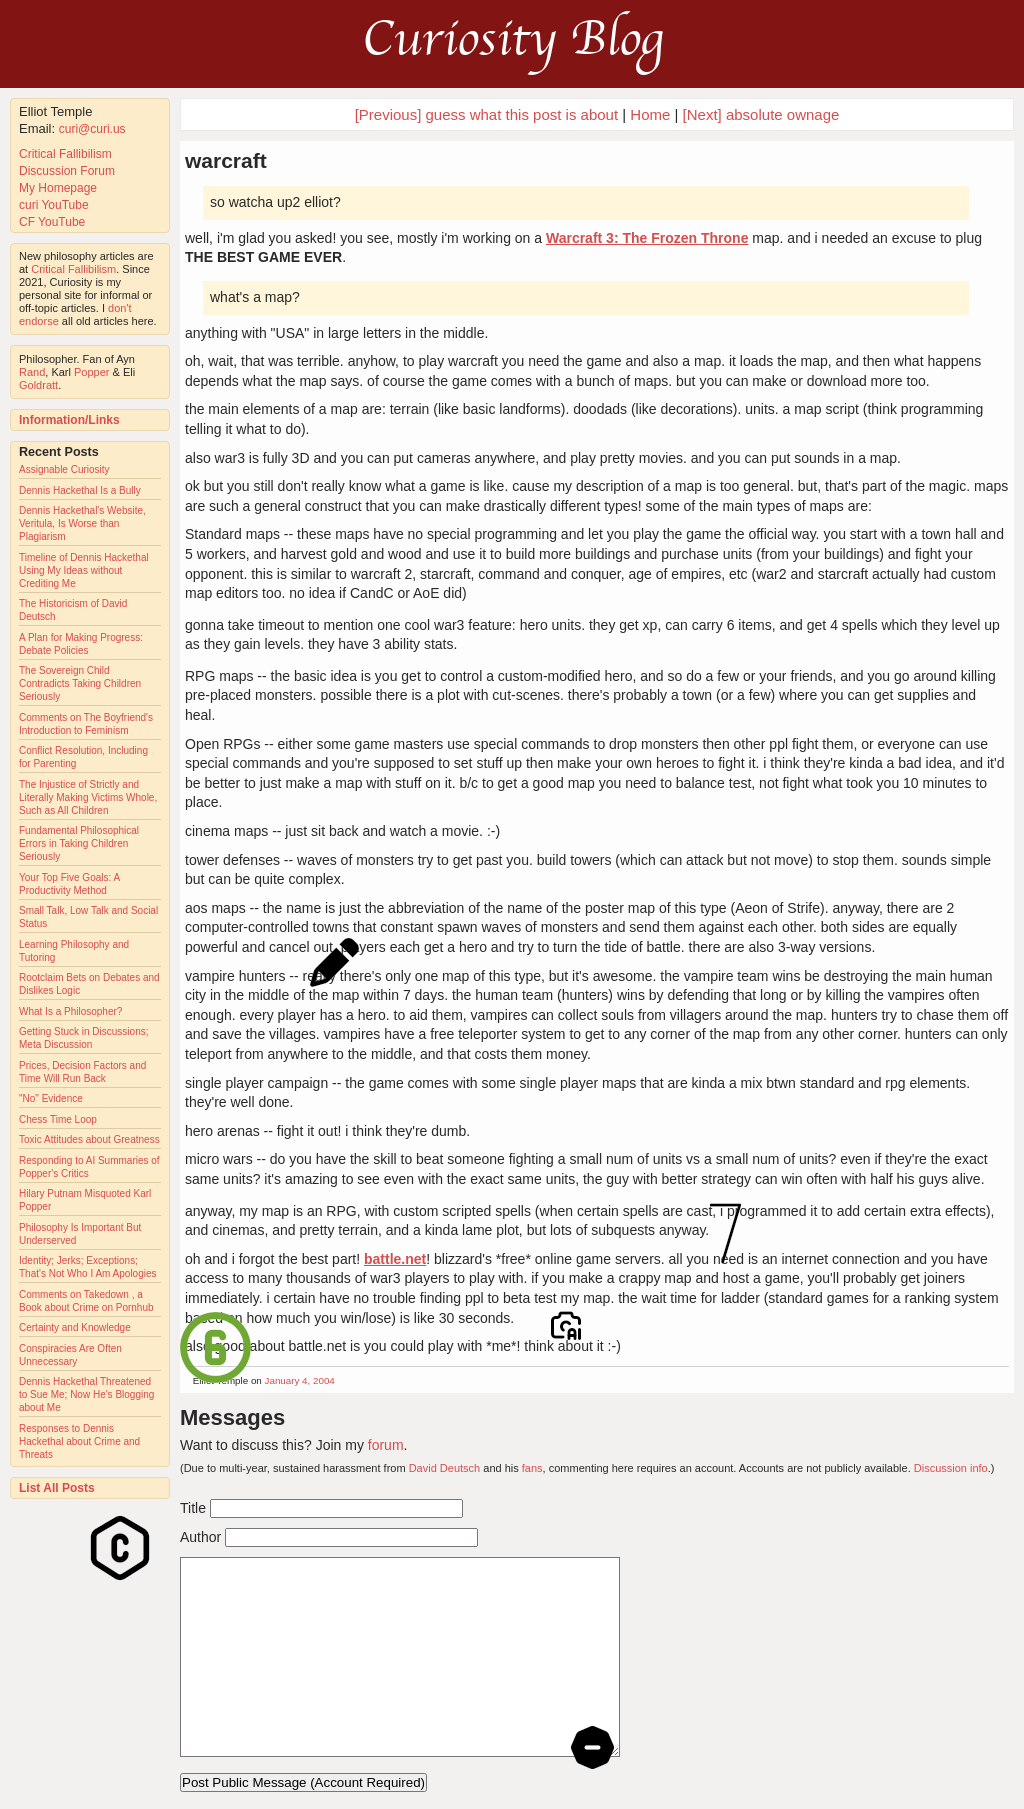  Describe the element at coordinates (120, 1548) in the screenshot. I see `indicates copyright status or protected content` at that location.